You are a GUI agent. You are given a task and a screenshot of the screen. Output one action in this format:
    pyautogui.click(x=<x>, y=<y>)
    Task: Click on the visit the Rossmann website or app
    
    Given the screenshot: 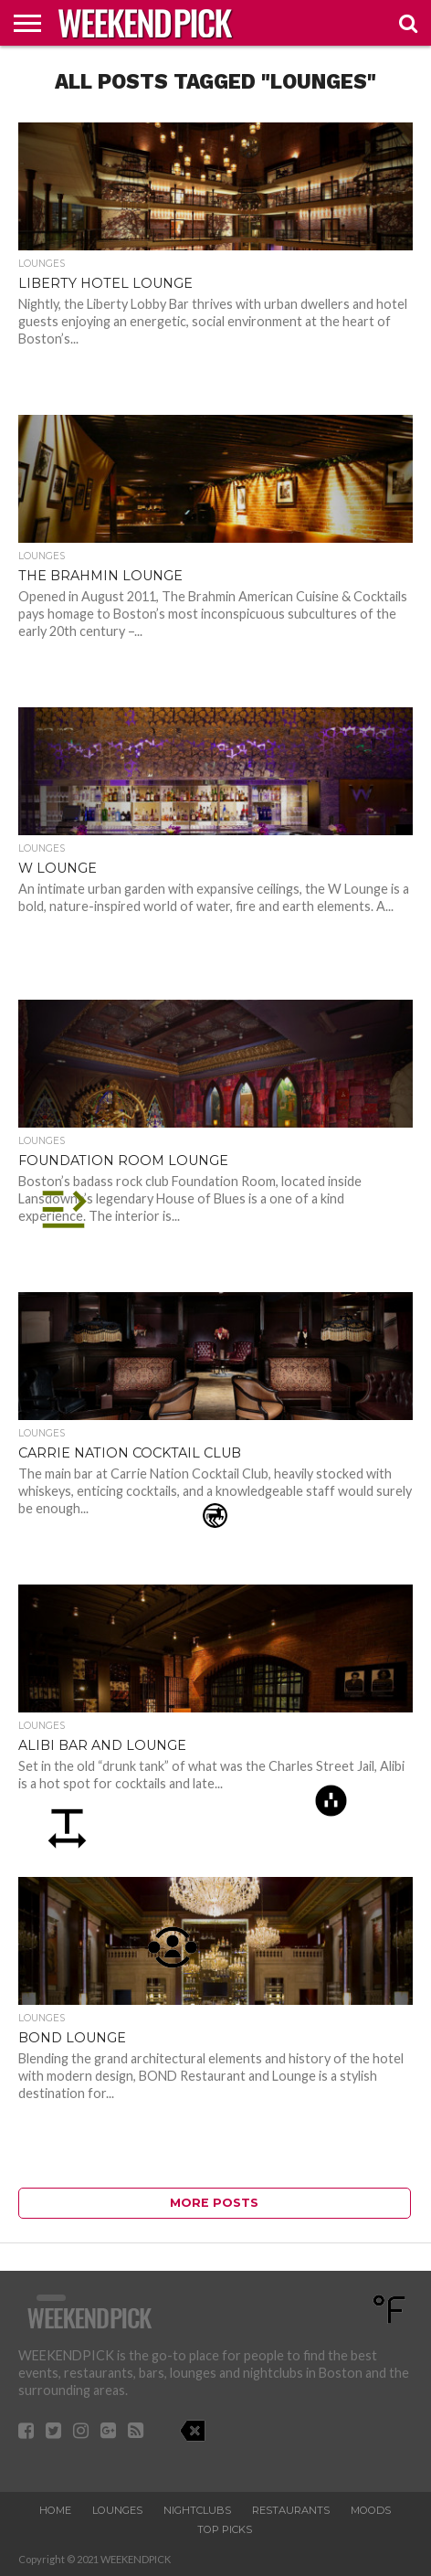 What is the action you would take?
    pyautogui.click(x=215, y=1515)
    